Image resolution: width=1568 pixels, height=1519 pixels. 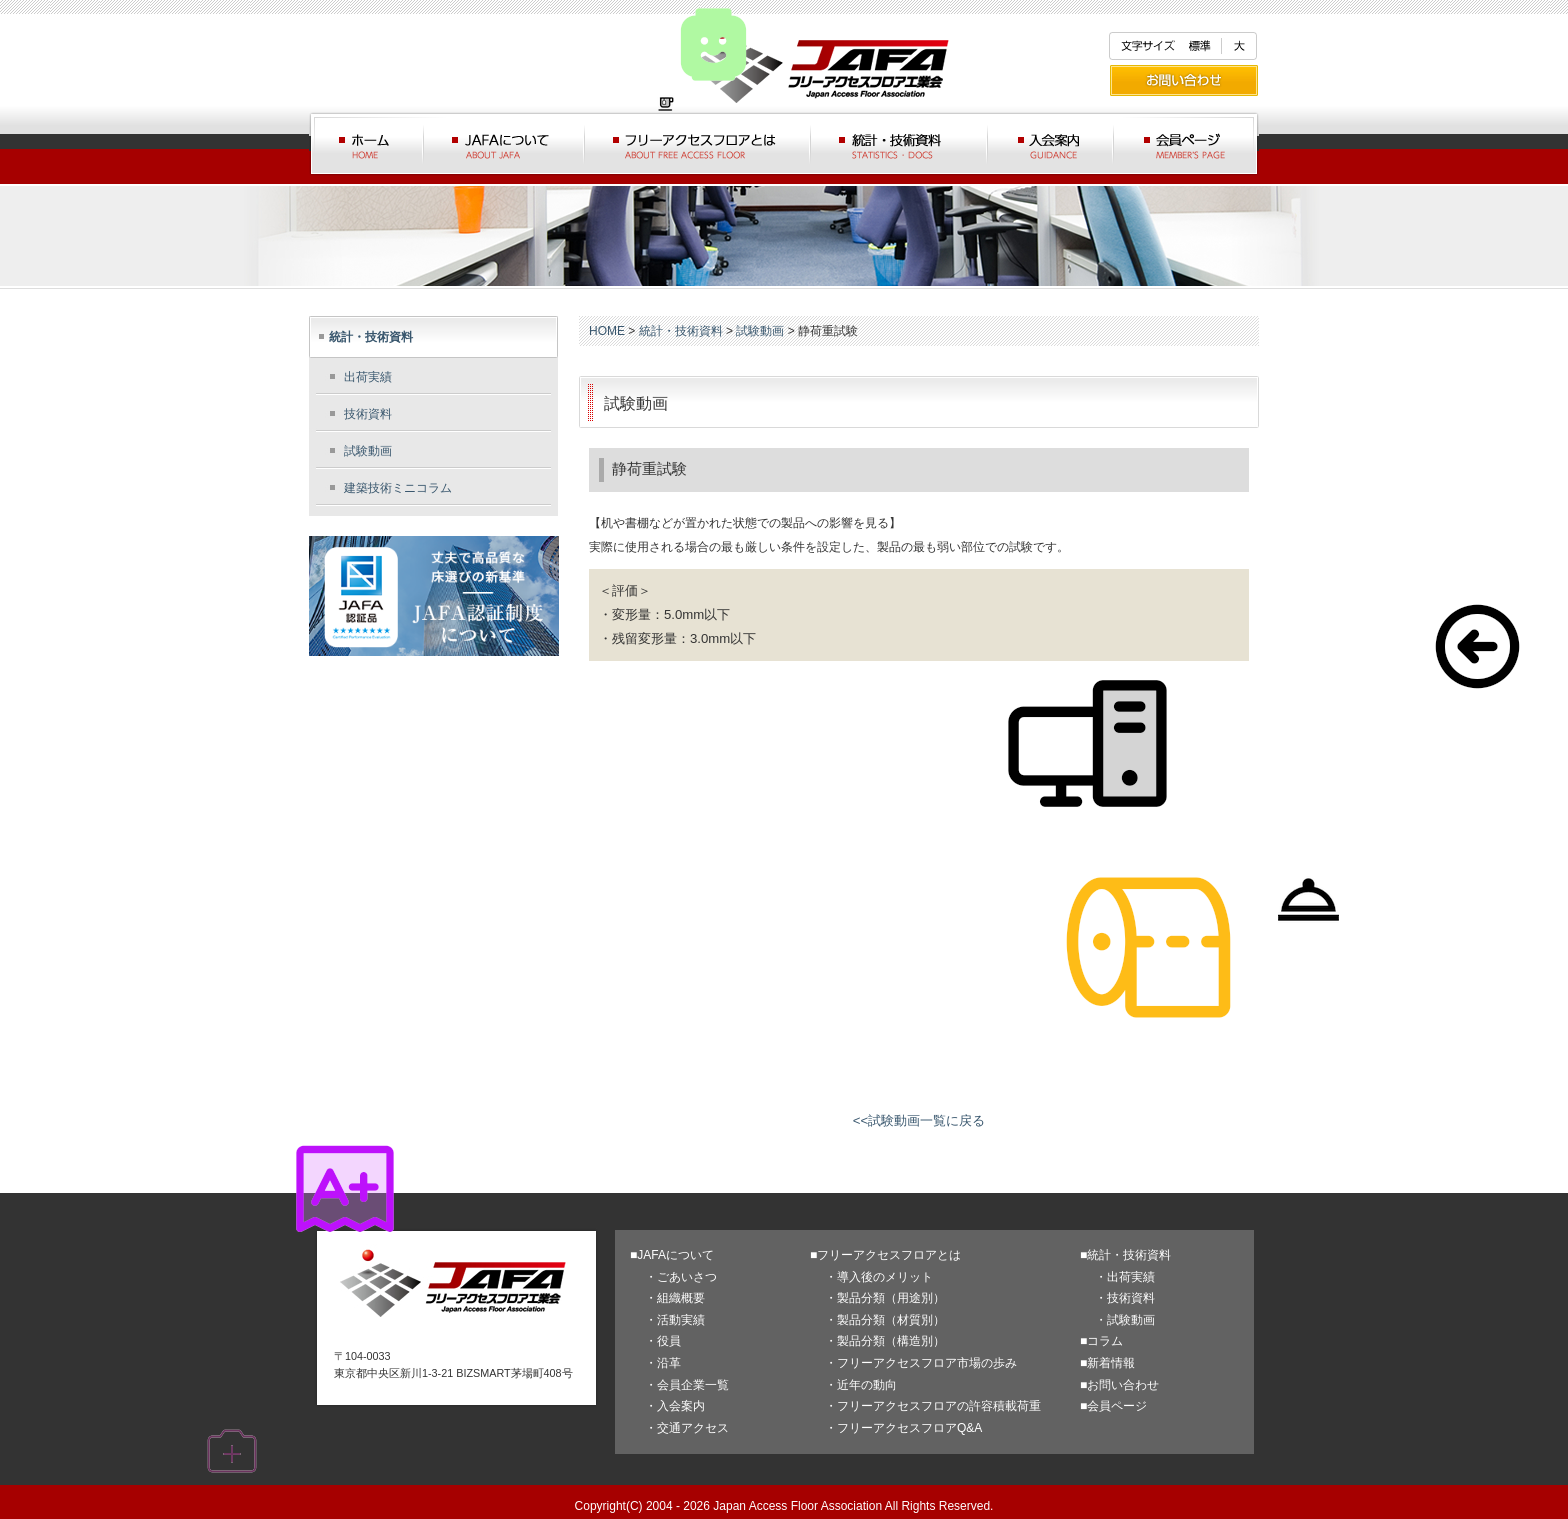 What do you see at coordinates (1087, 743) in the screenshot?
I see `access desktop computer settings` at bounding box center [1087, 743].